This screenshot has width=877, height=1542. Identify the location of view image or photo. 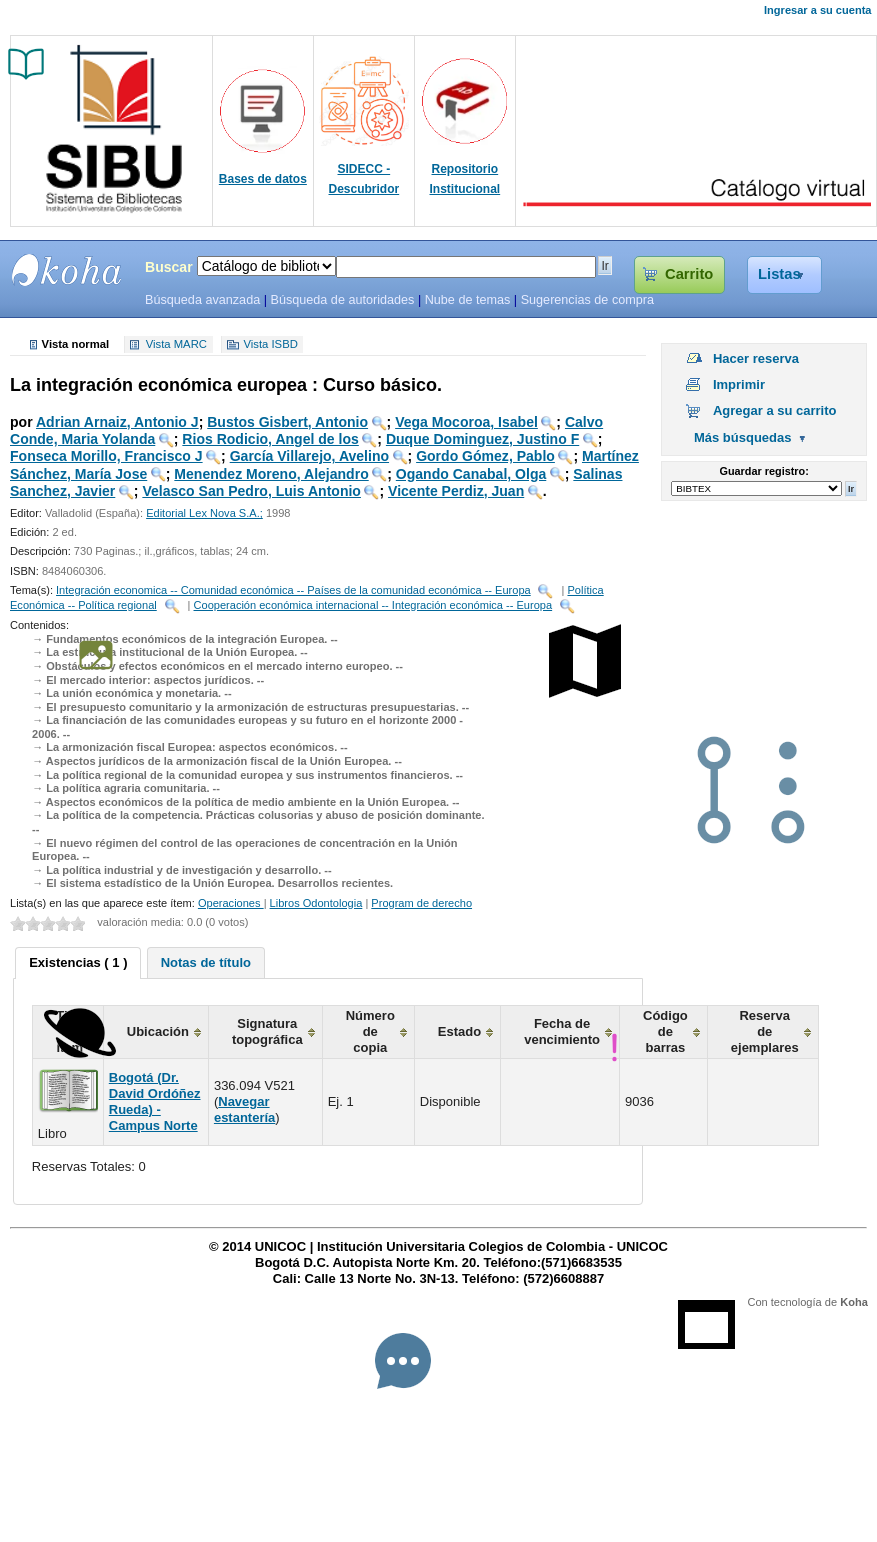
(96, 655).